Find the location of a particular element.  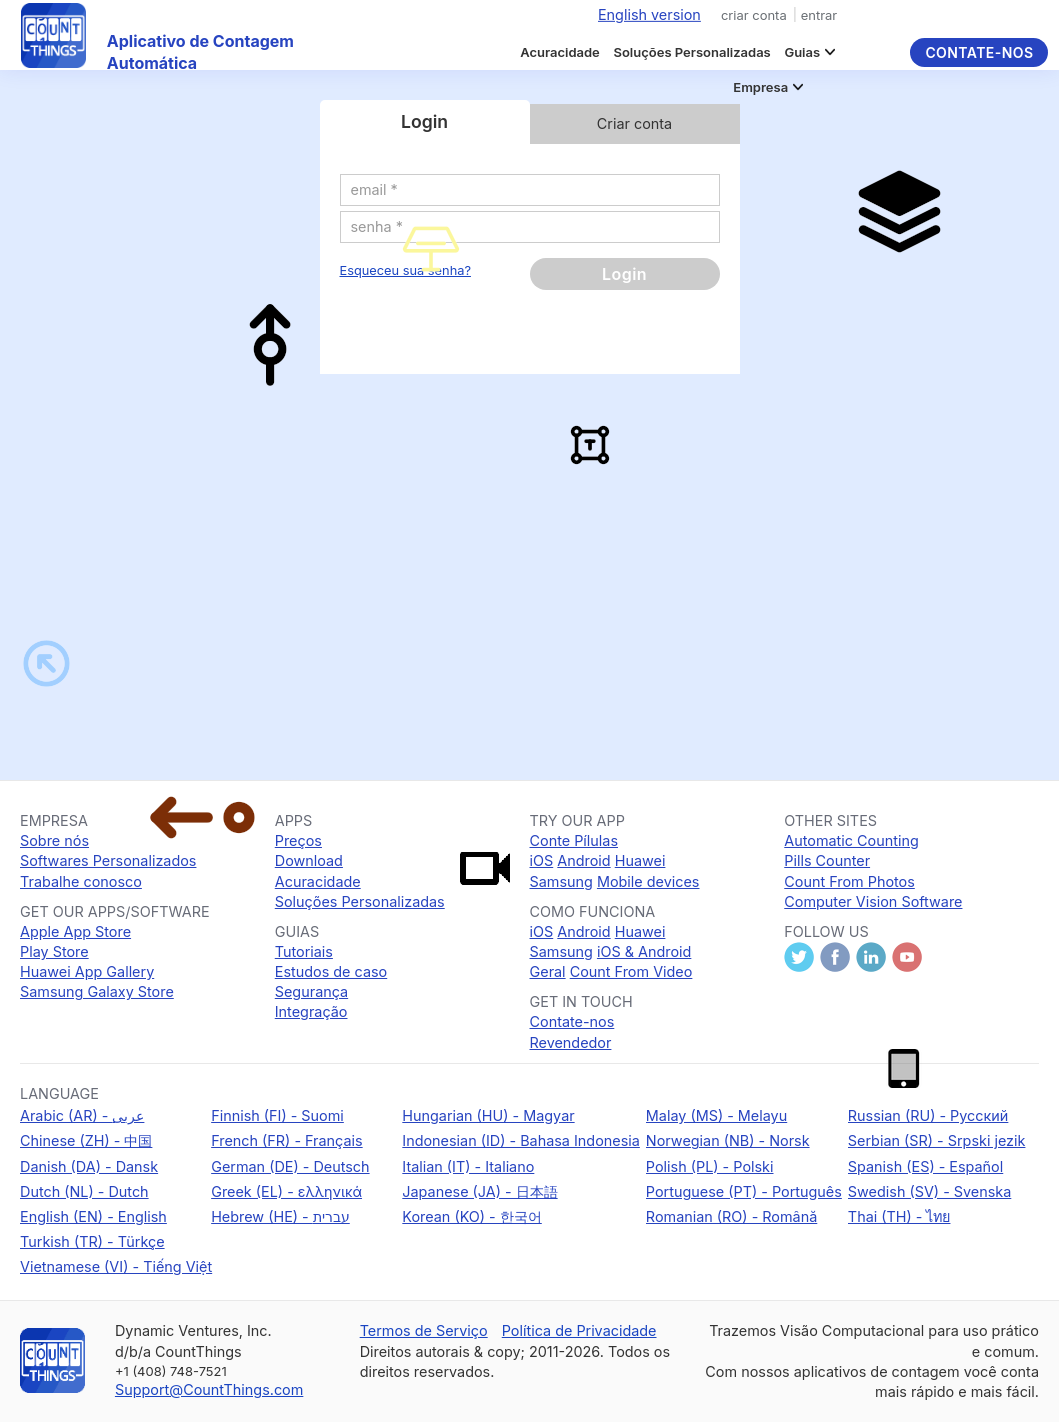

resize text or adjust font size is located at coordinates (590, 445).